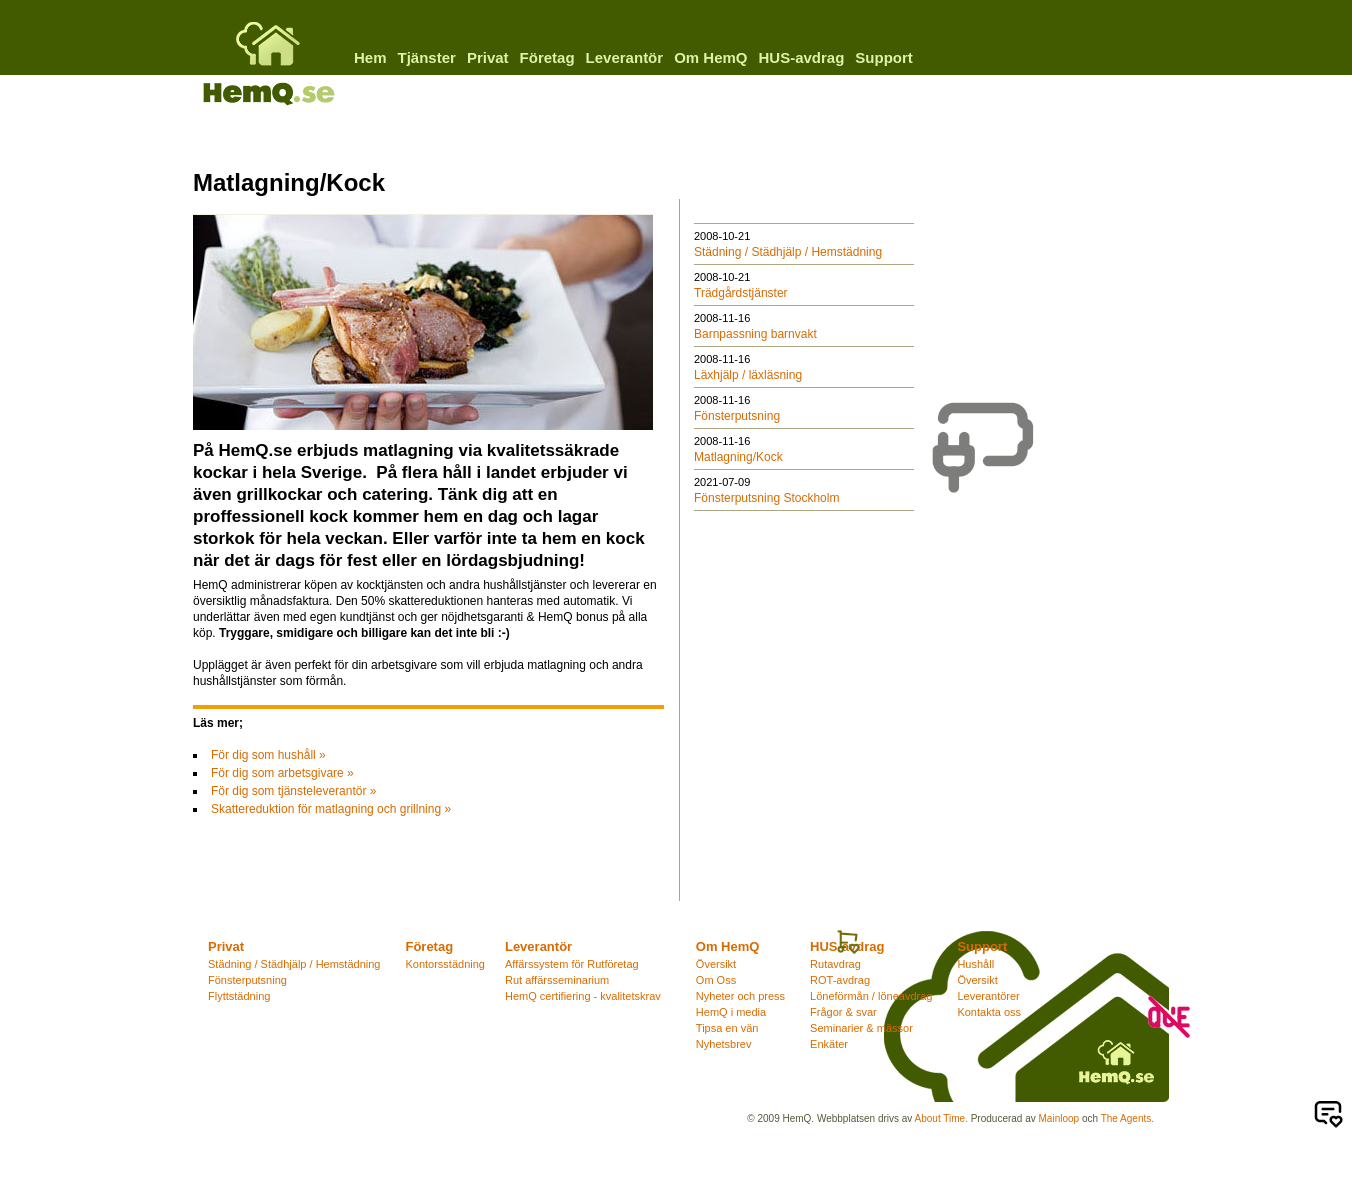 This screenshot has height=1191, width=1352. What do you see at coordinates (985, 434) in the screenshot?
I see `battery currently charging at medium level` at bounding box center [985, 434].